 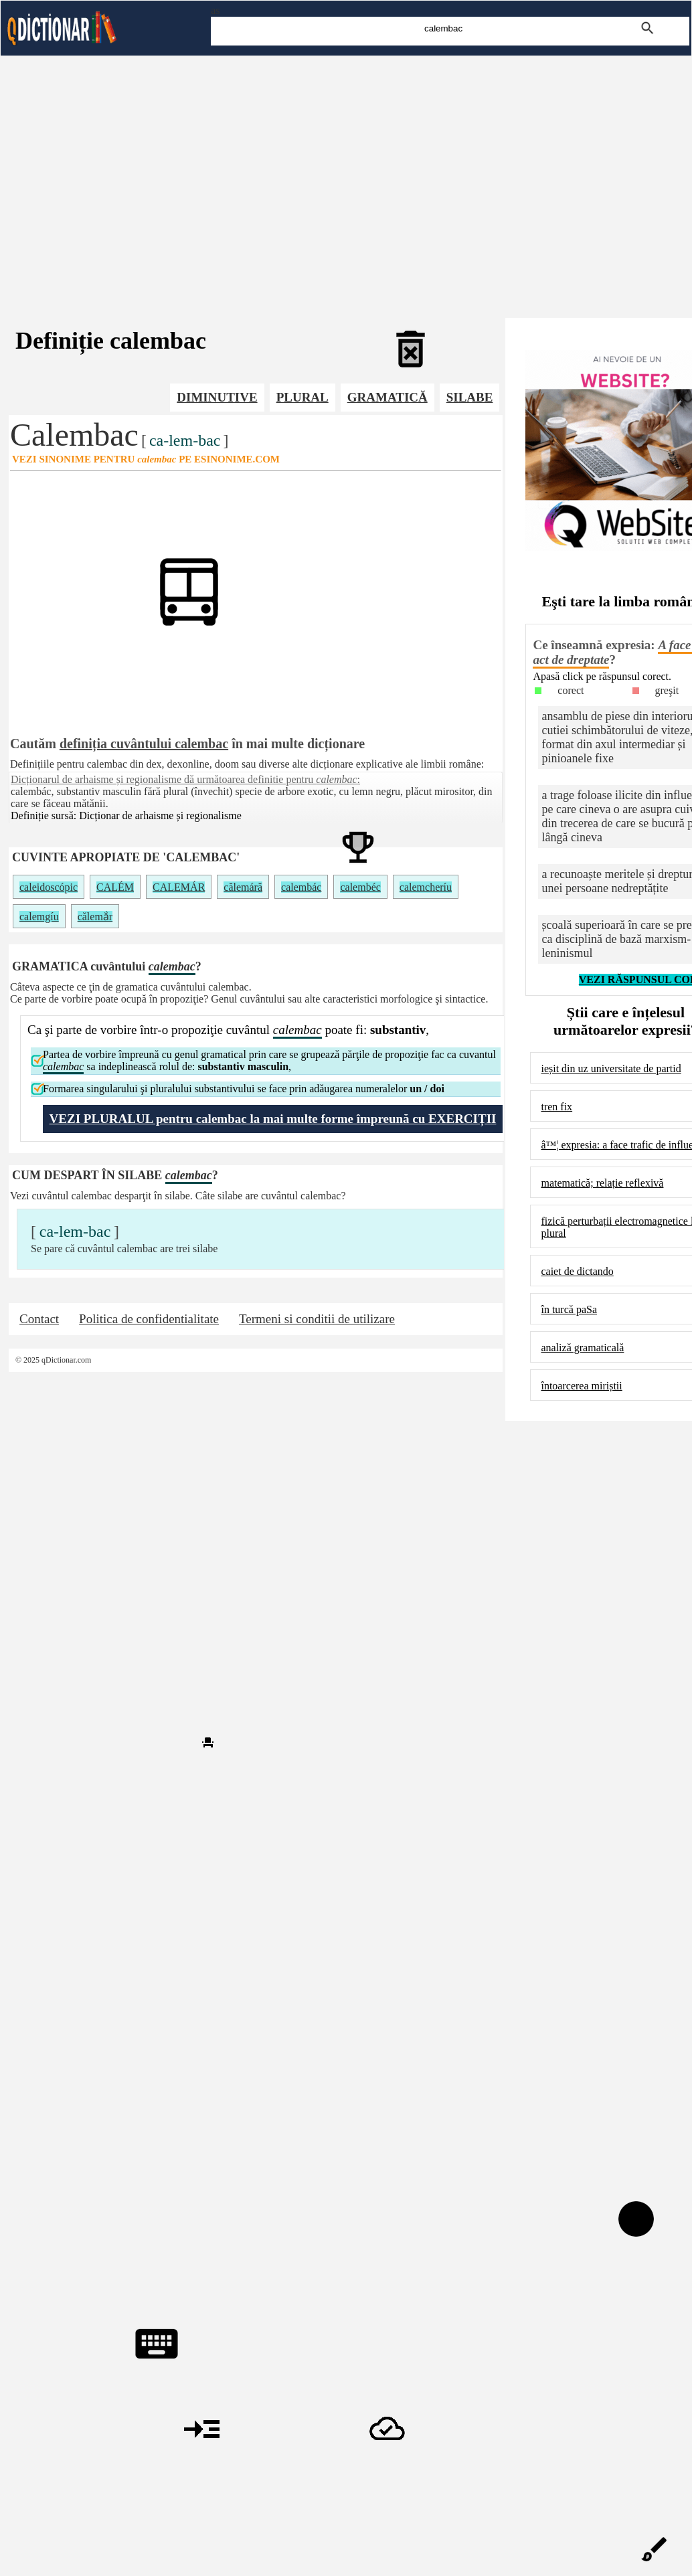 What do you see at coordinates (387, 2428) in the screenshot?
I see `file successfully uploaded to cloud` at bounding box center [387, 2428].